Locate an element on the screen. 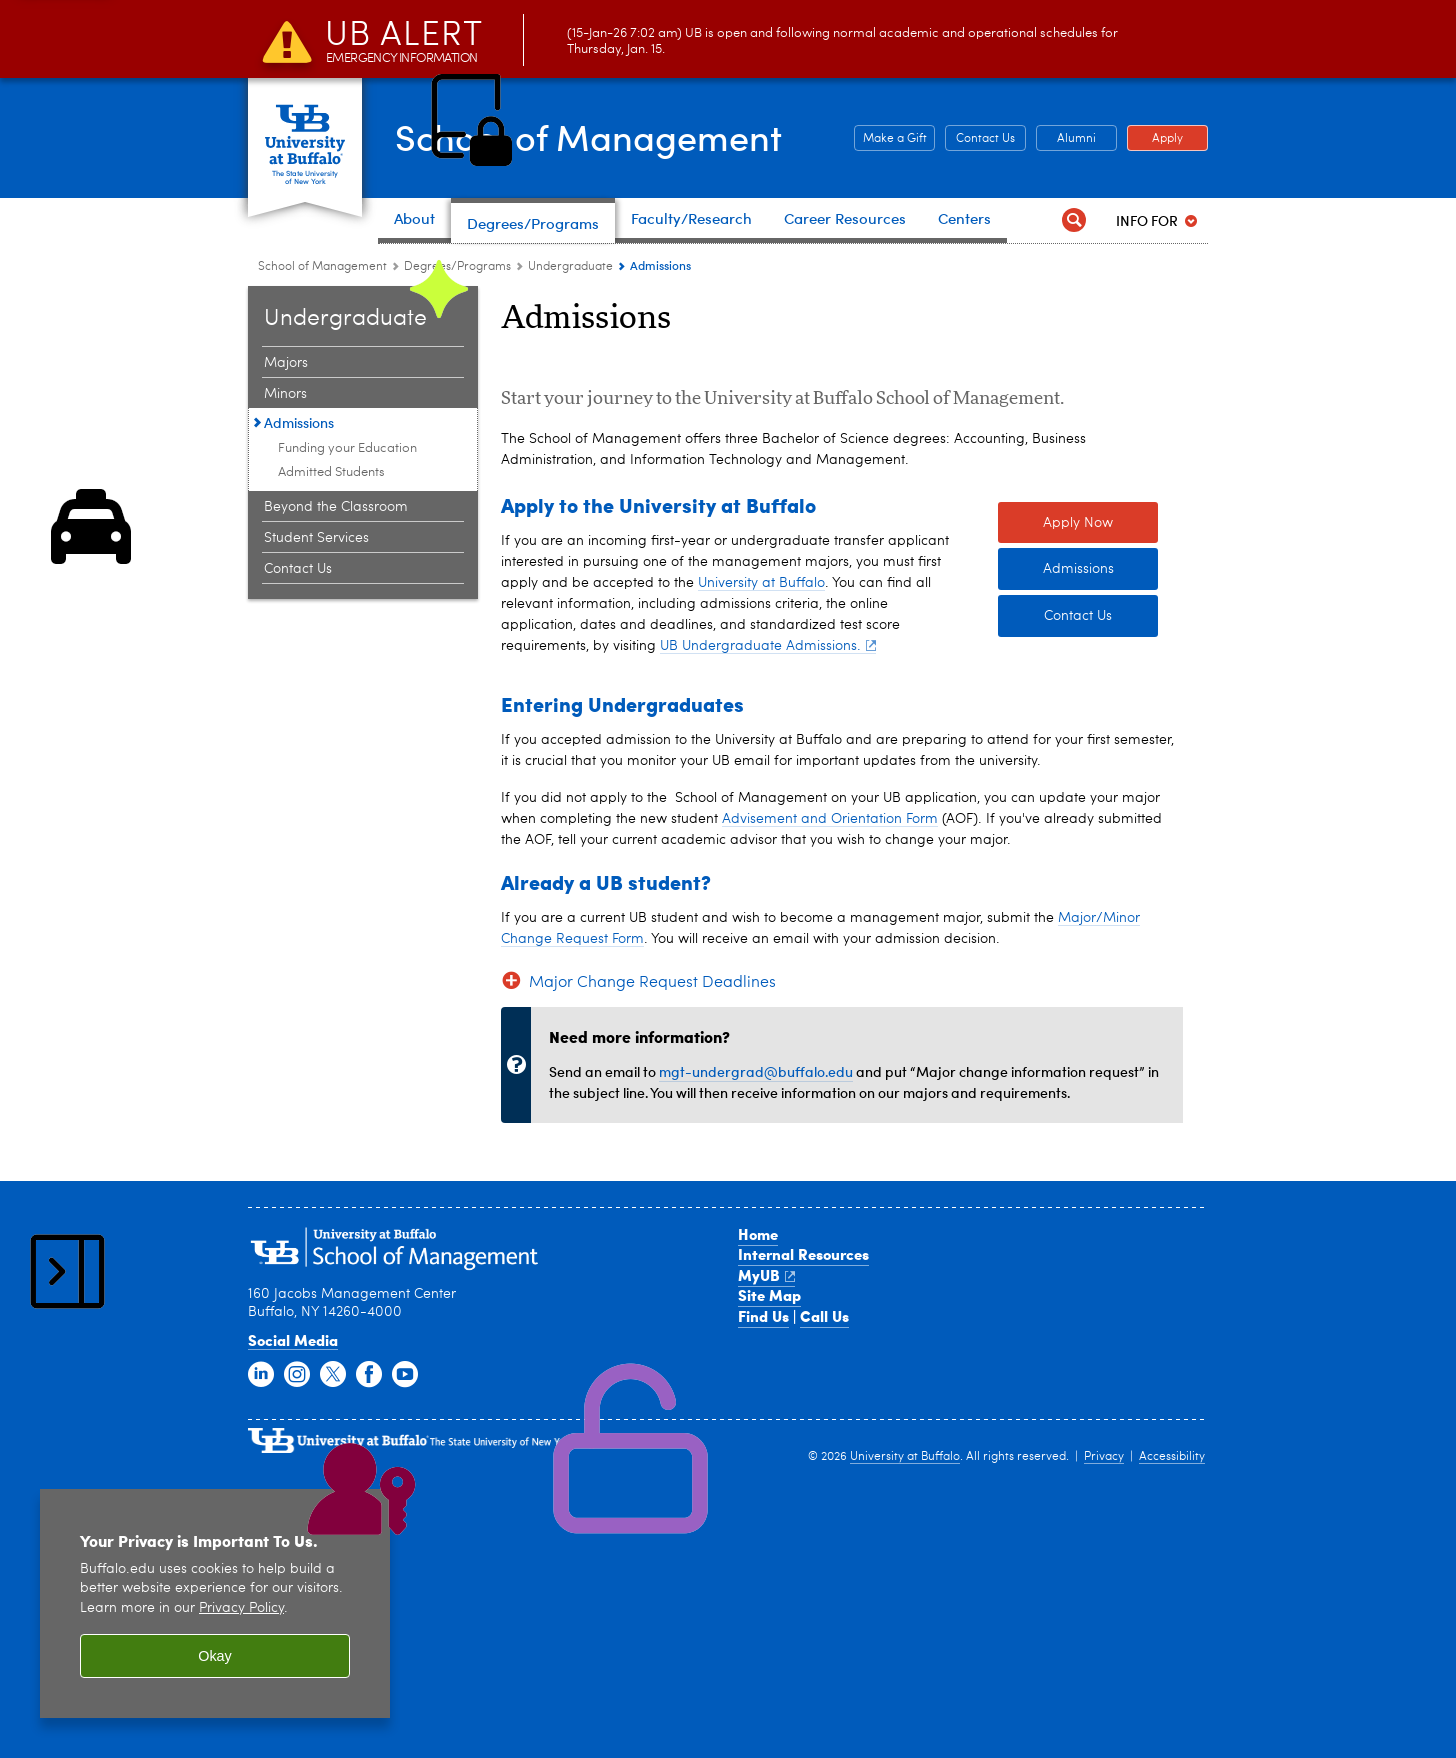 This screenshot has width=1456, height=1758. unlocked or unsecured state is located at coordinates (630, 1448).